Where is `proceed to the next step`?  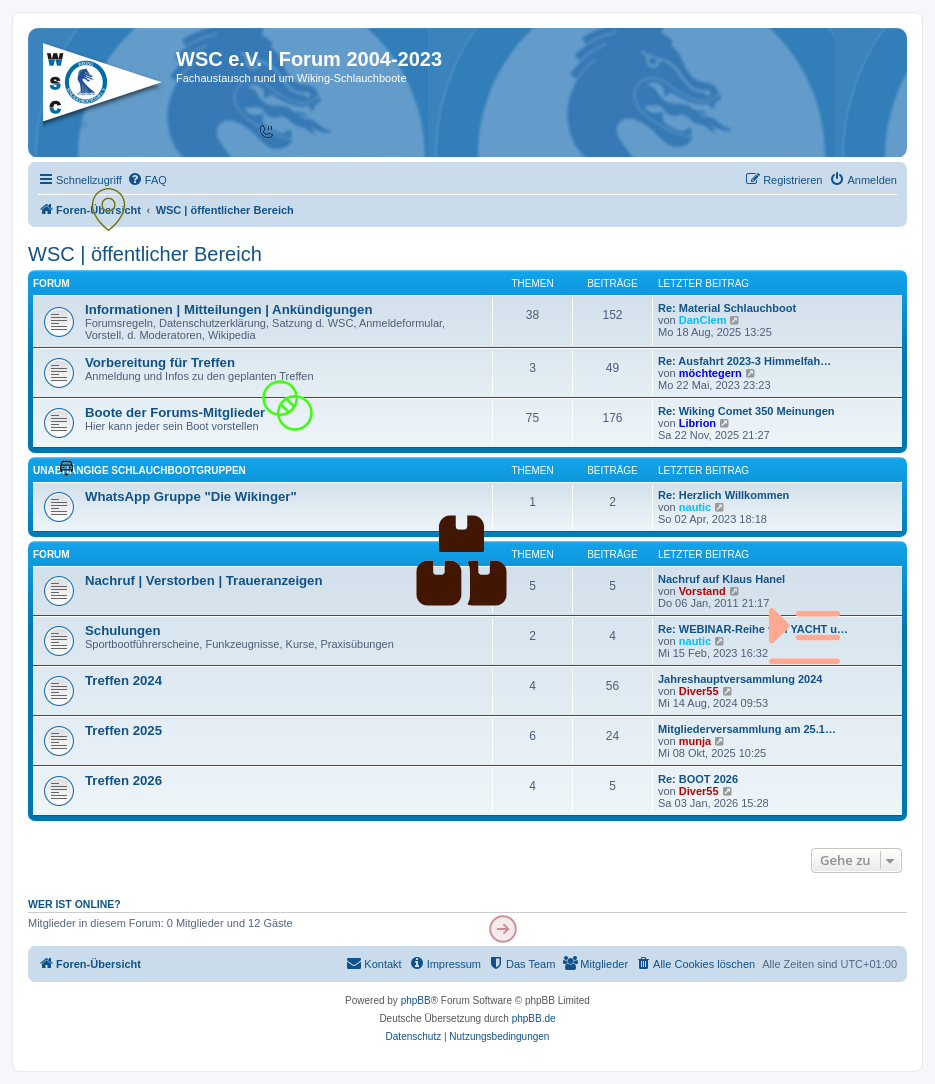
proceed to the next step is located at coordinates (503, 929).